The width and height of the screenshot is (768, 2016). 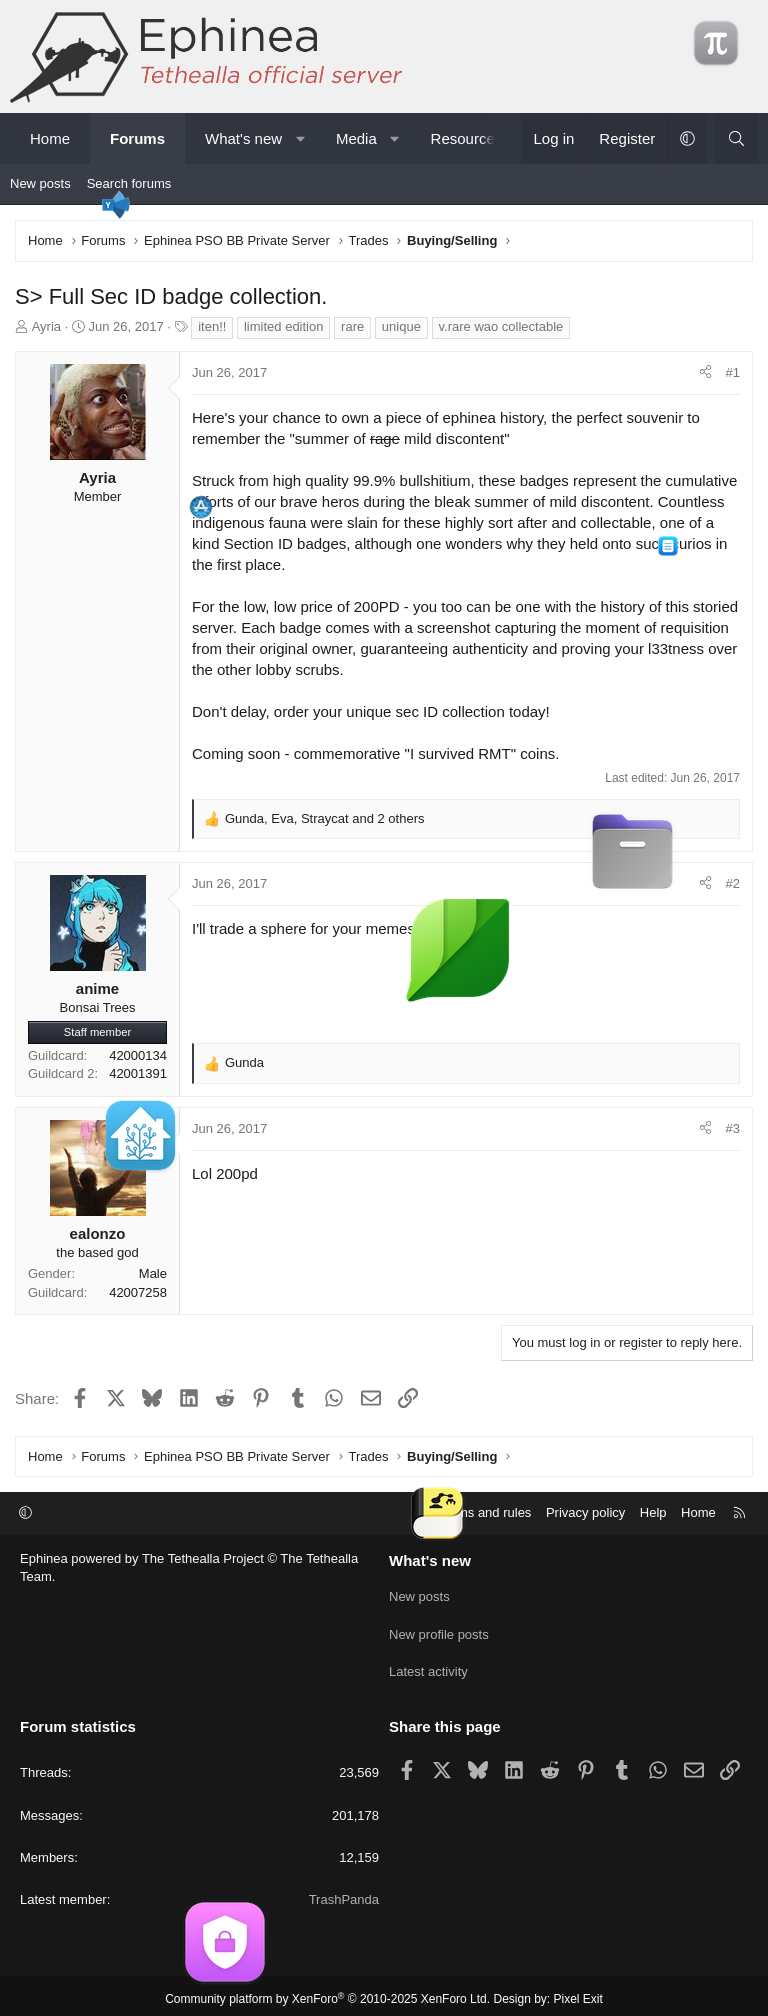 What do you see at coordinates (225, 1942) in the screenshot?
I see `open ente auth two-factor authentication app` at bounding box center [225, 1942].